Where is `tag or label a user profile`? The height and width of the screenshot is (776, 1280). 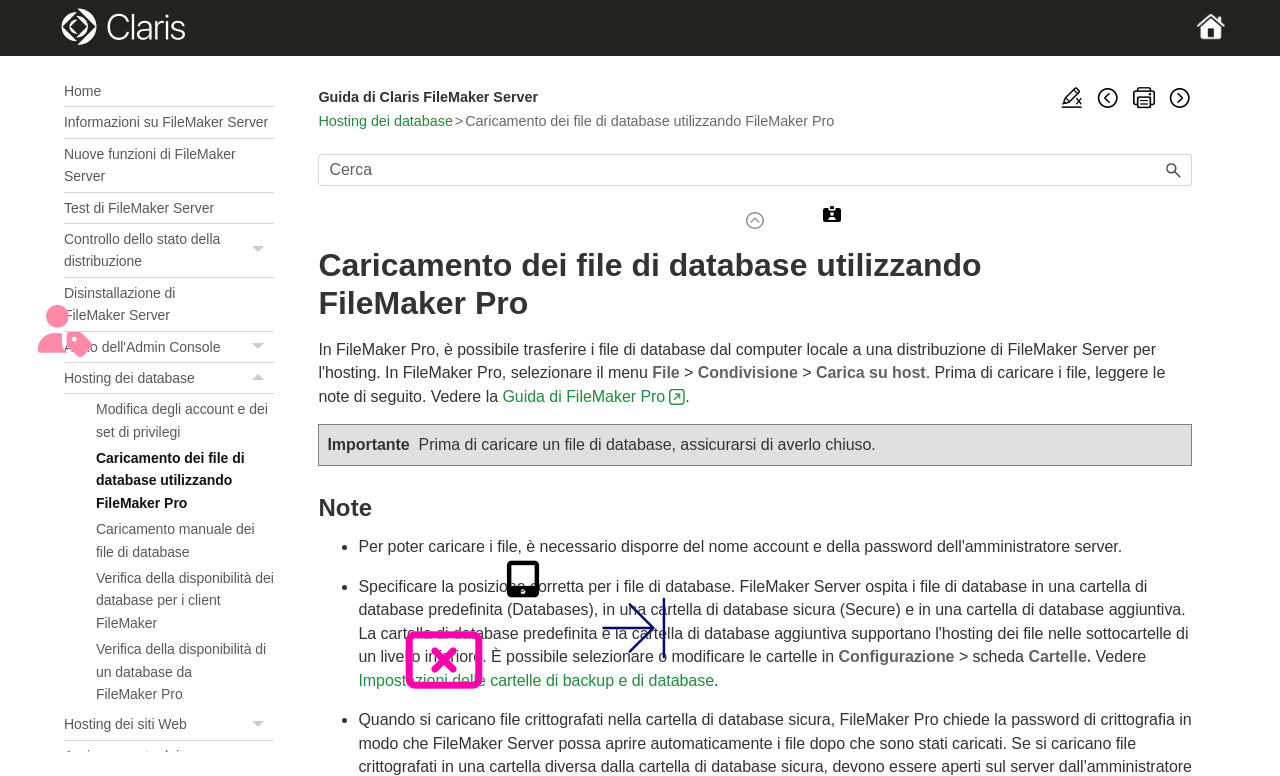
tag or label a user profile is located at coordinates (63, 328).